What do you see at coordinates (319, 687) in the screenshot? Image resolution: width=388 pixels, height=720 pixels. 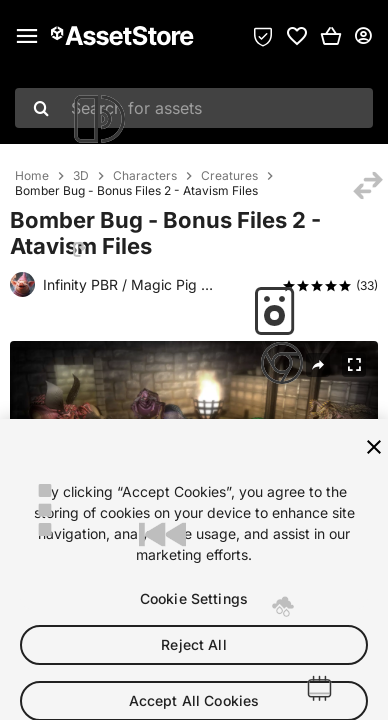 I see `view system hardware information` at bounding box center [319, 687].